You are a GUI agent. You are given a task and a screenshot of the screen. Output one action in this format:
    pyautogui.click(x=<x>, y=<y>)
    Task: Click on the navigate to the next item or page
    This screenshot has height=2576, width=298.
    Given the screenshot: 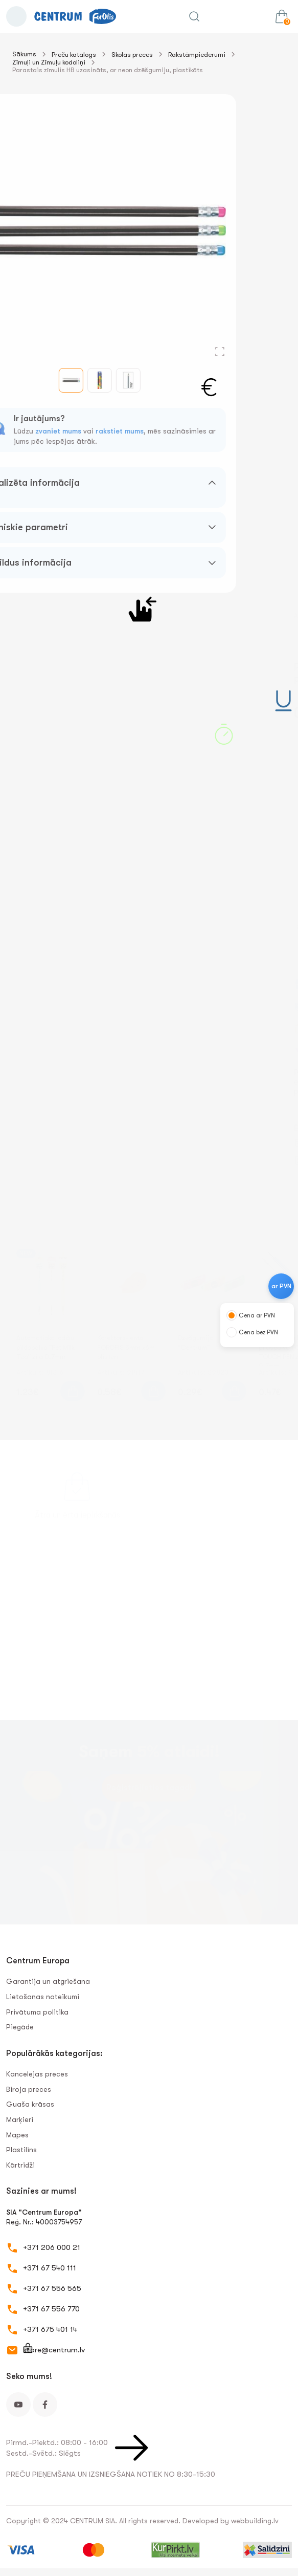 What is the action you would take?
    pyautogui.click(x=131, y=2447)
    